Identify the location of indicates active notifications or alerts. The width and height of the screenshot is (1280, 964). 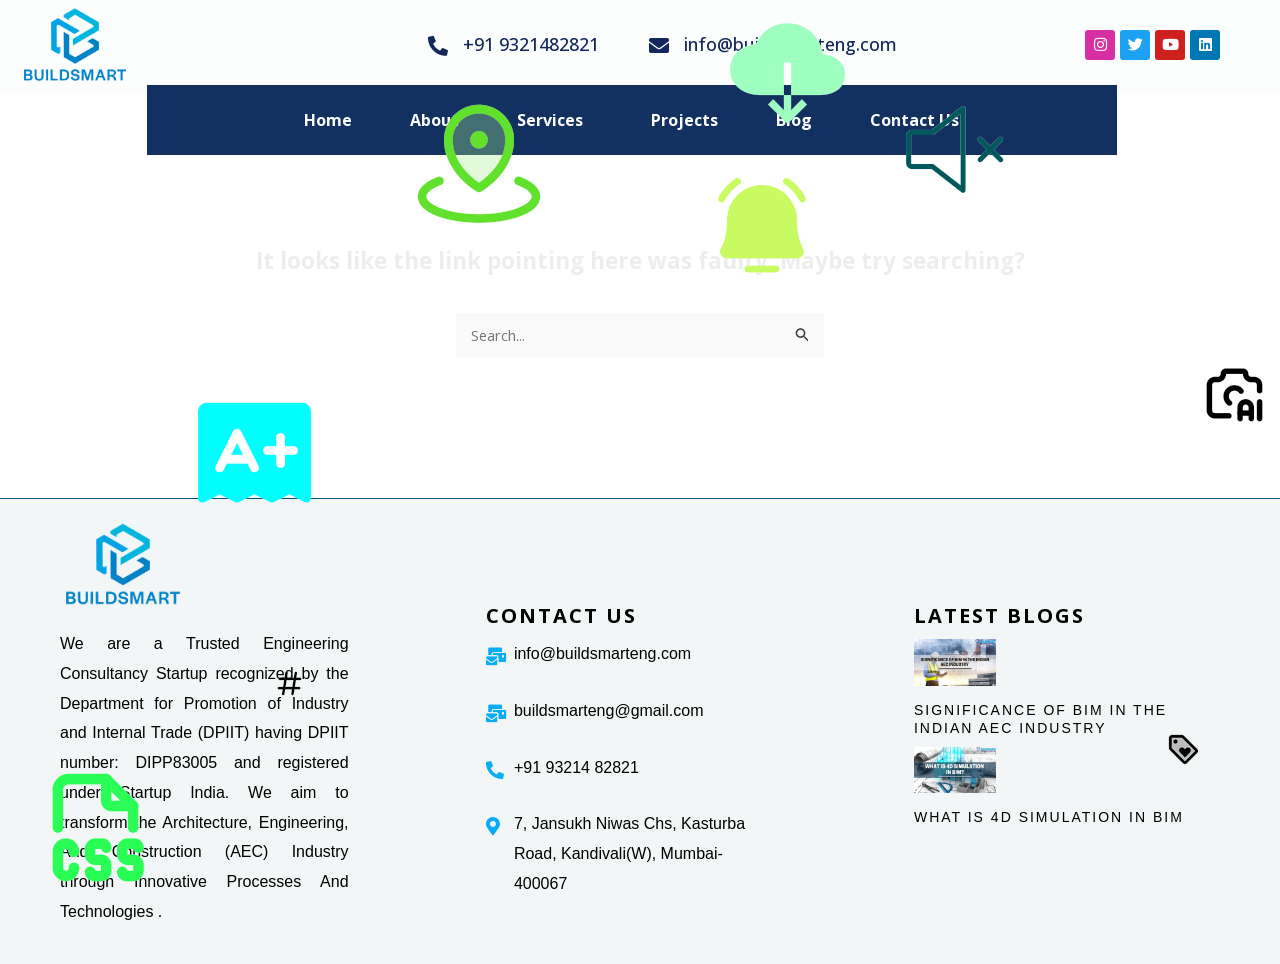
(762, 227).